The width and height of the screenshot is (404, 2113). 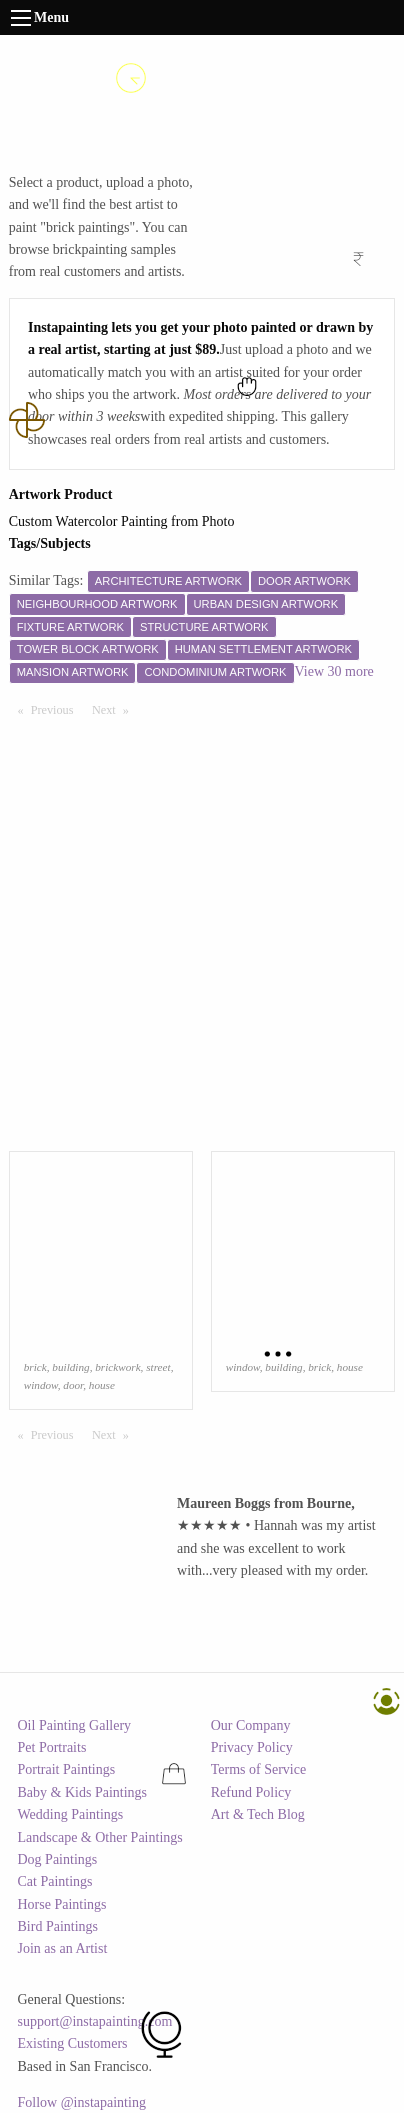 I want to click on open more options menu, so click(x=278, y=1354).